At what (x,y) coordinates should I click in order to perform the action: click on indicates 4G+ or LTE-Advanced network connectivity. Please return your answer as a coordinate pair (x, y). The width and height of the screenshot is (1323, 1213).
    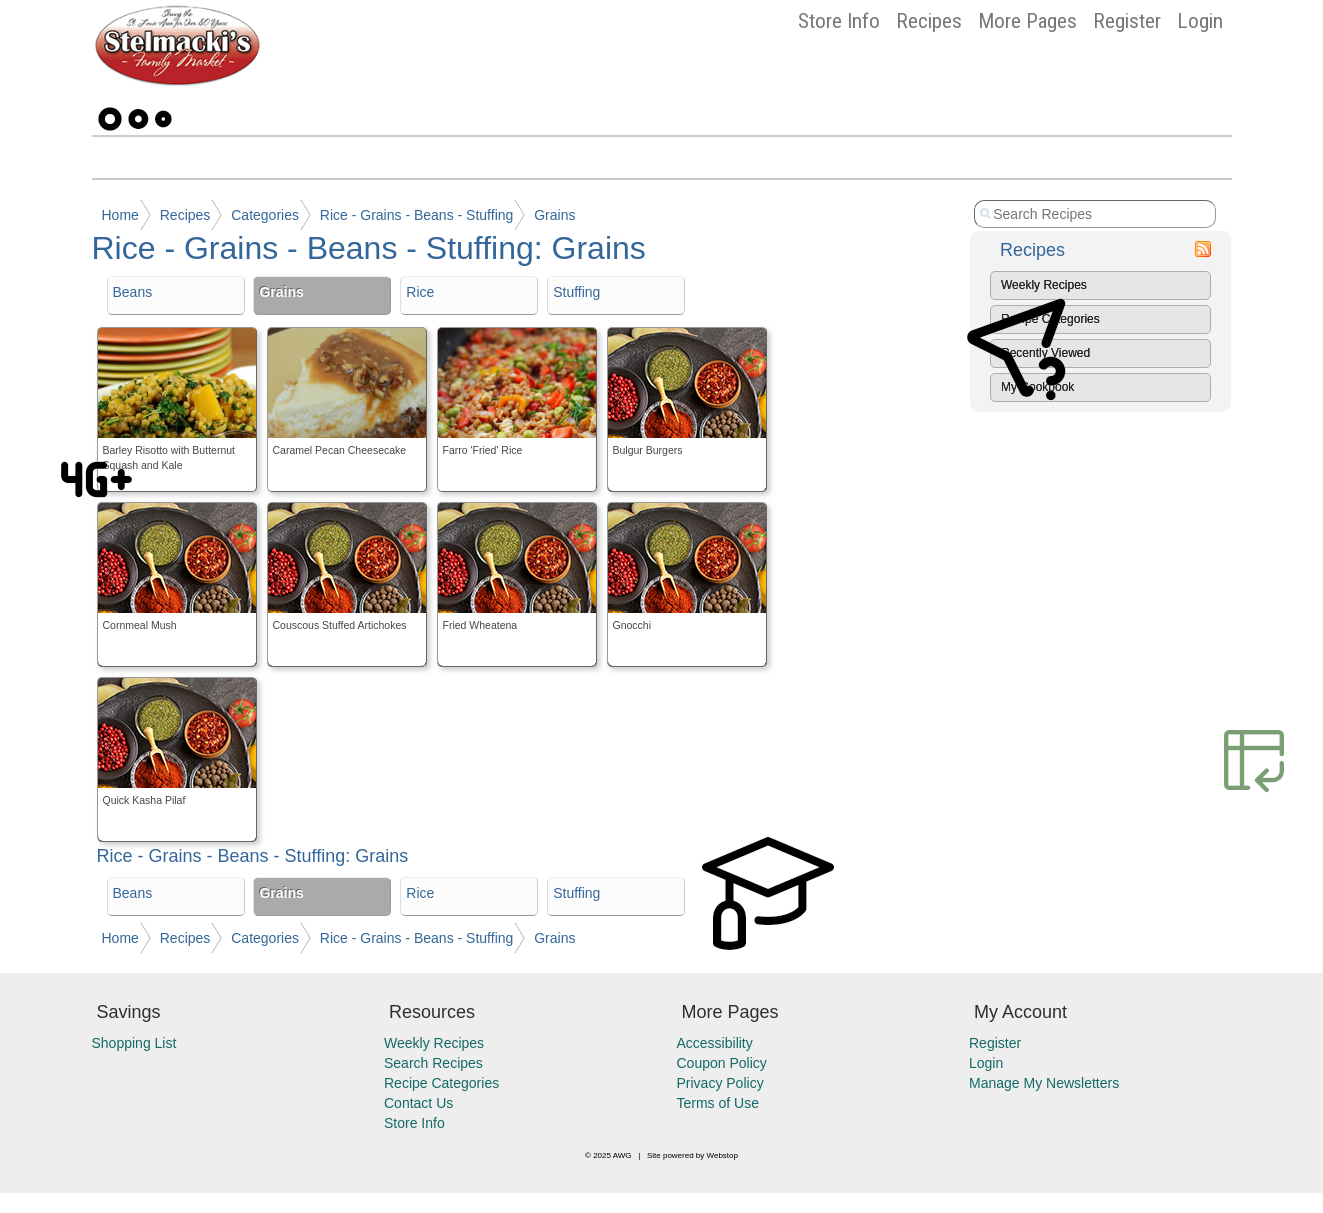
    Looking at the image, I should click on (96, 479).